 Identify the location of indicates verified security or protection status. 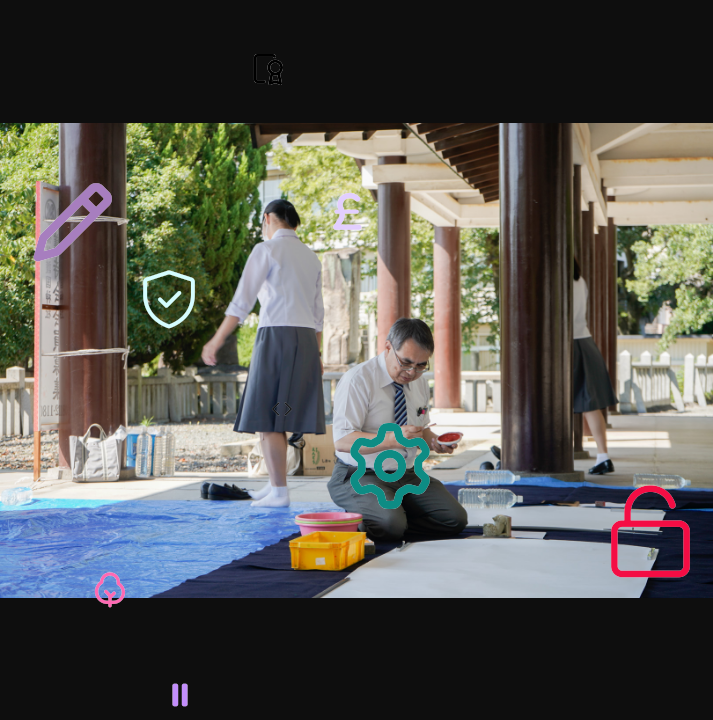
(169, 300).